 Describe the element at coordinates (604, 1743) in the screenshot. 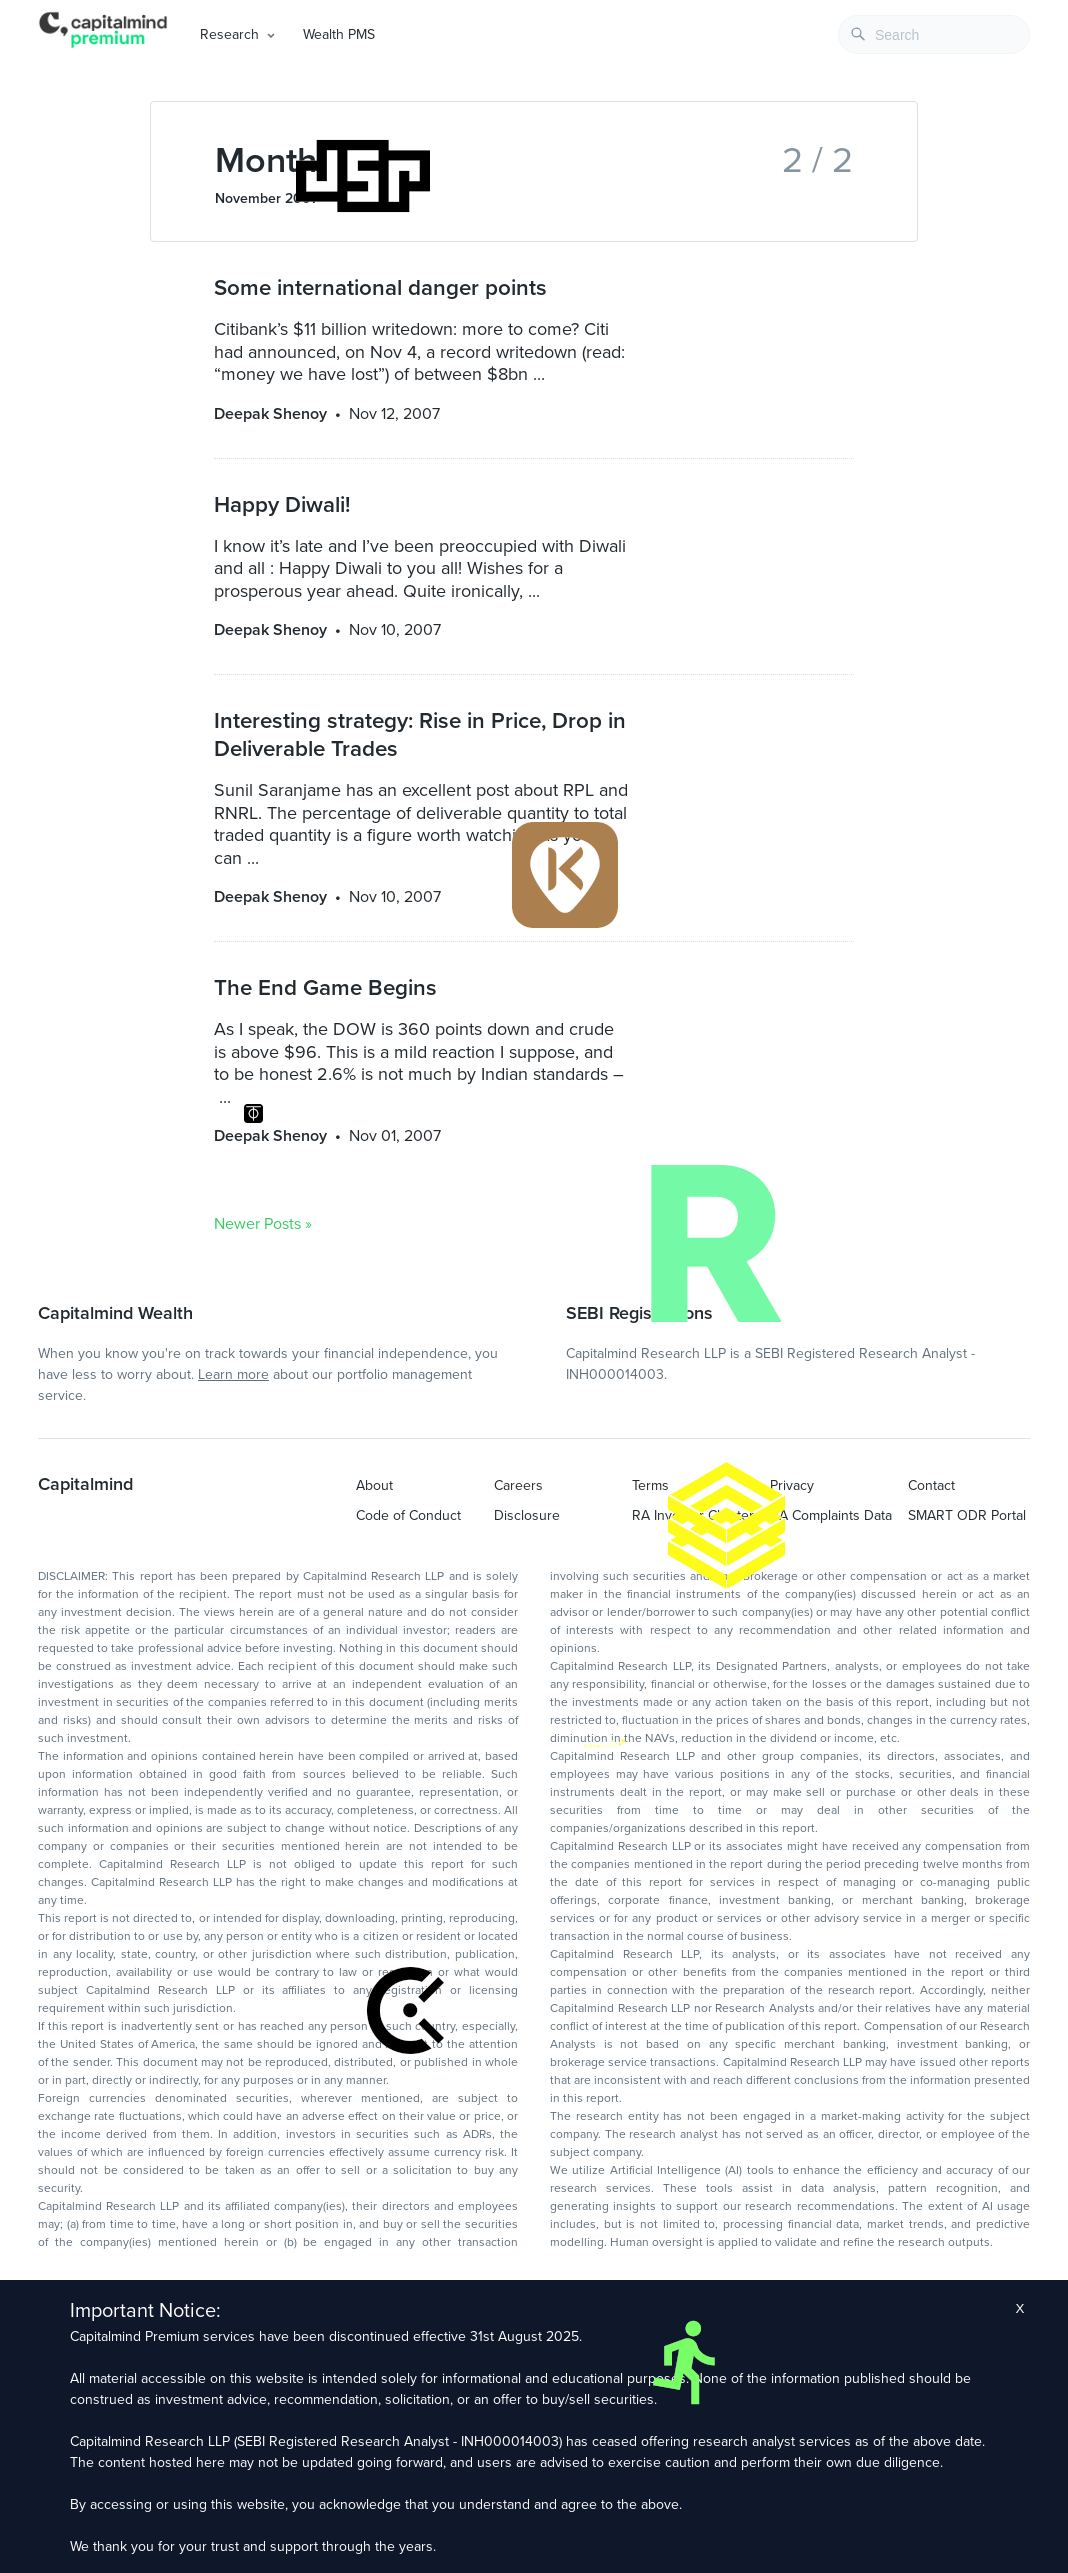

I see `access steamworks developer portal` at that location.